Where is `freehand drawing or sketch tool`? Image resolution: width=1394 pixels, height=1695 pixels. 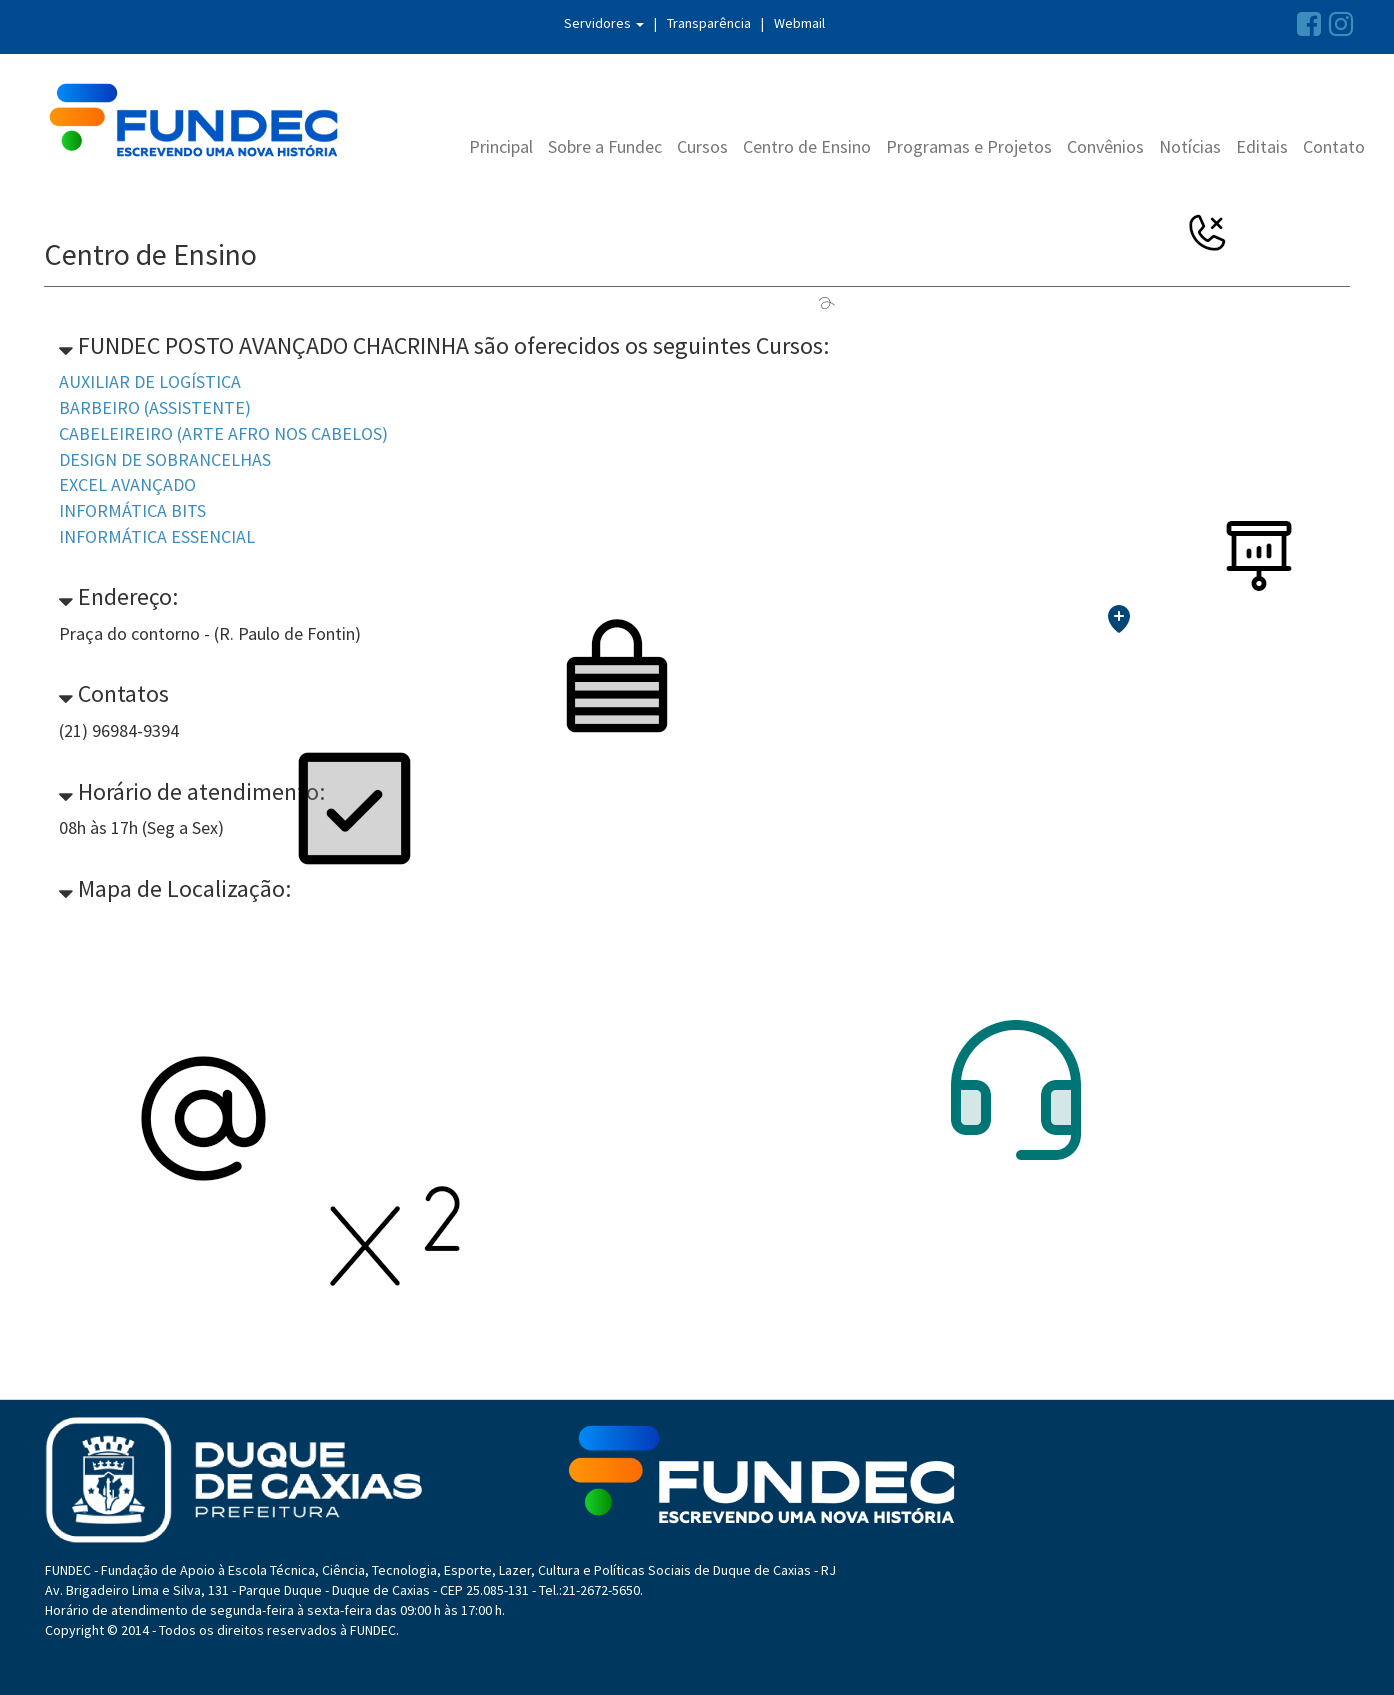
freehand drawing or sketch tool is located at coordinates (826, 303).